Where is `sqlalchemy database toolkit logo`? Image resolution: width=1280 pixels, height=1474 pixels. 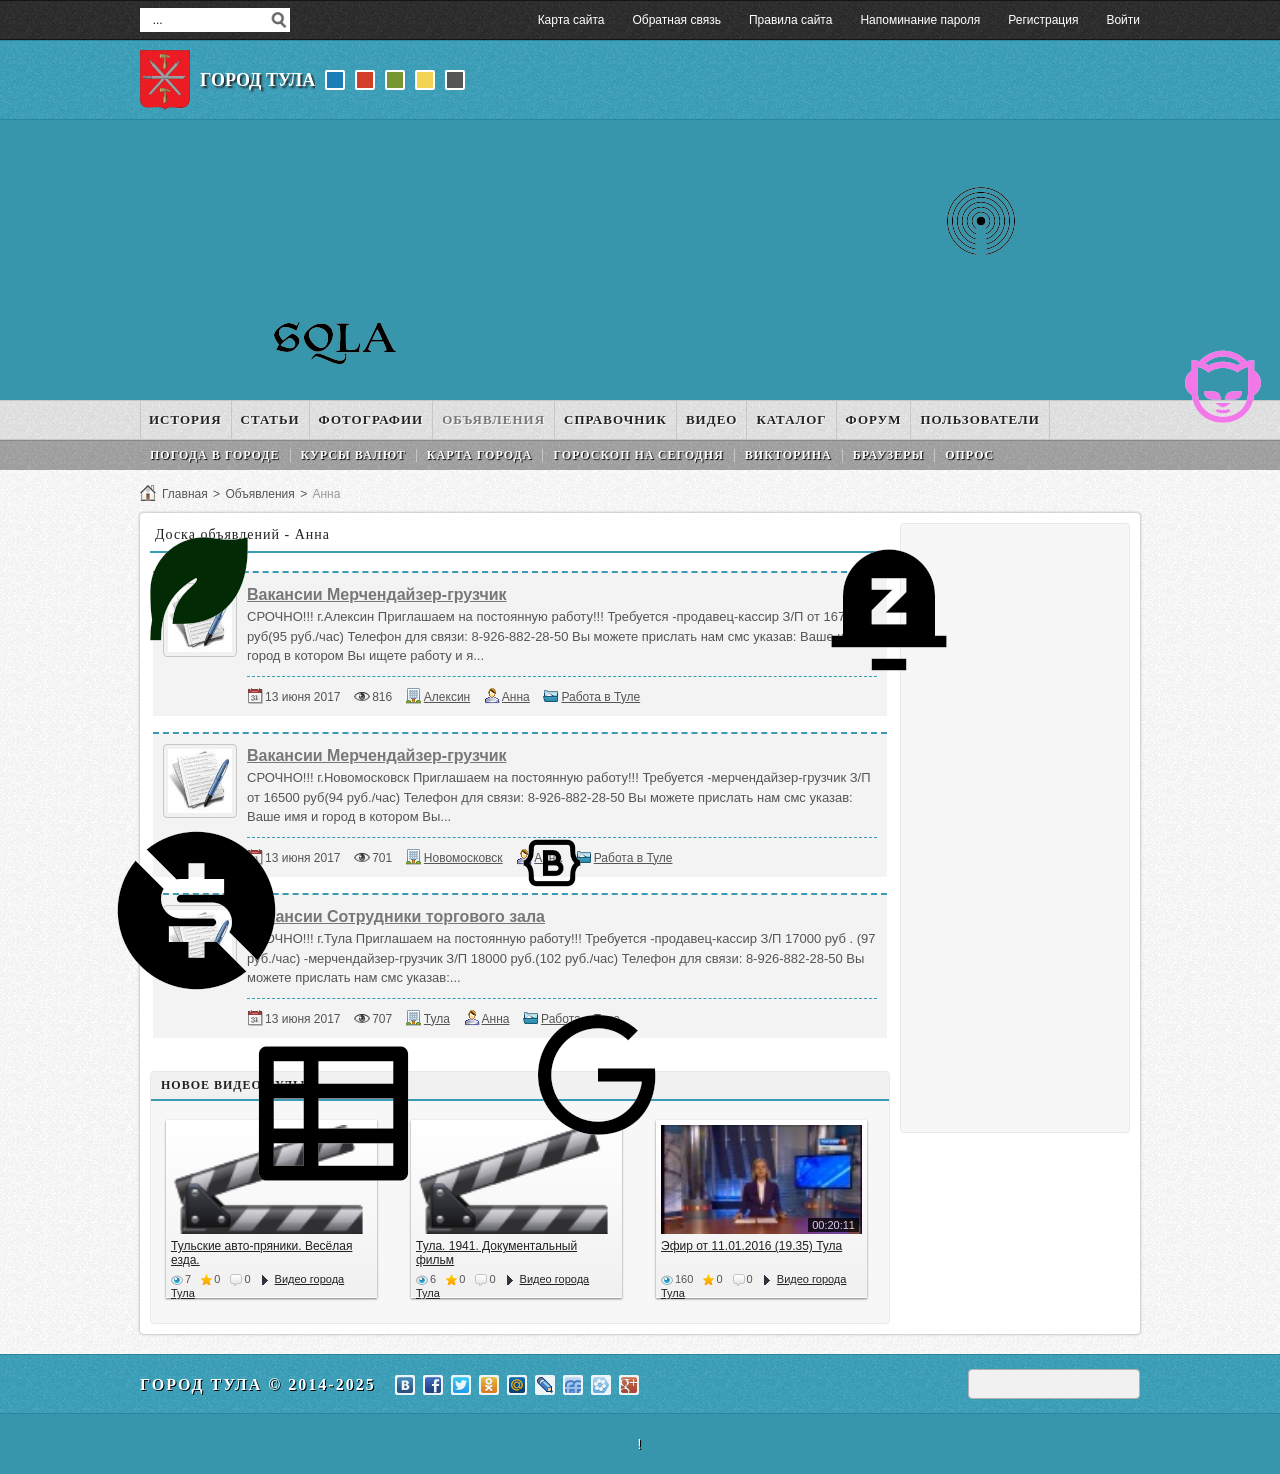
sqlalchemy database toolkit logo is located at coordinates (335, 343).